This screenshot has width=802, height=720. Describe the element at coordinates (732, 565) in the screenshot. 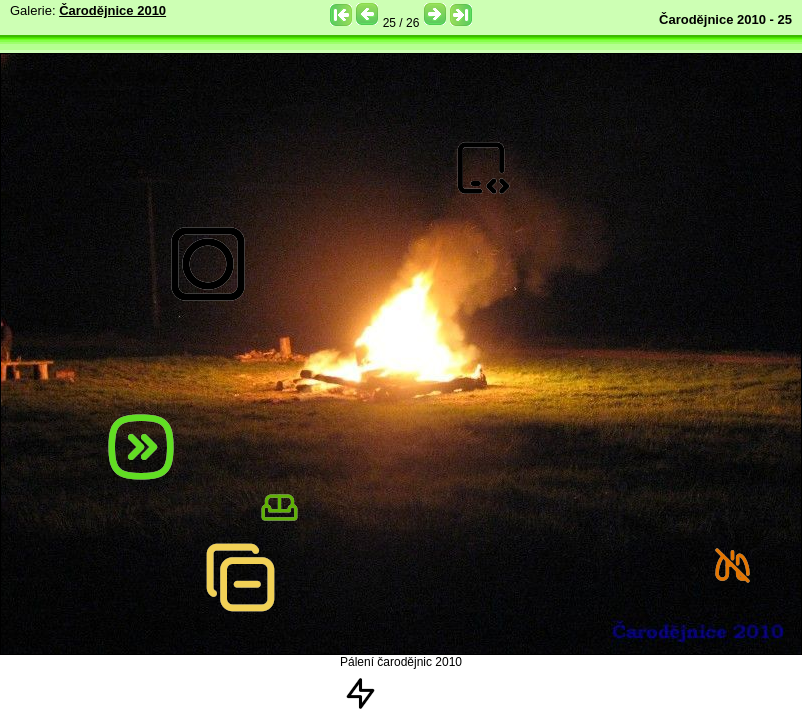

I see `indicates respiratory function disabled or unavailable` at that location.